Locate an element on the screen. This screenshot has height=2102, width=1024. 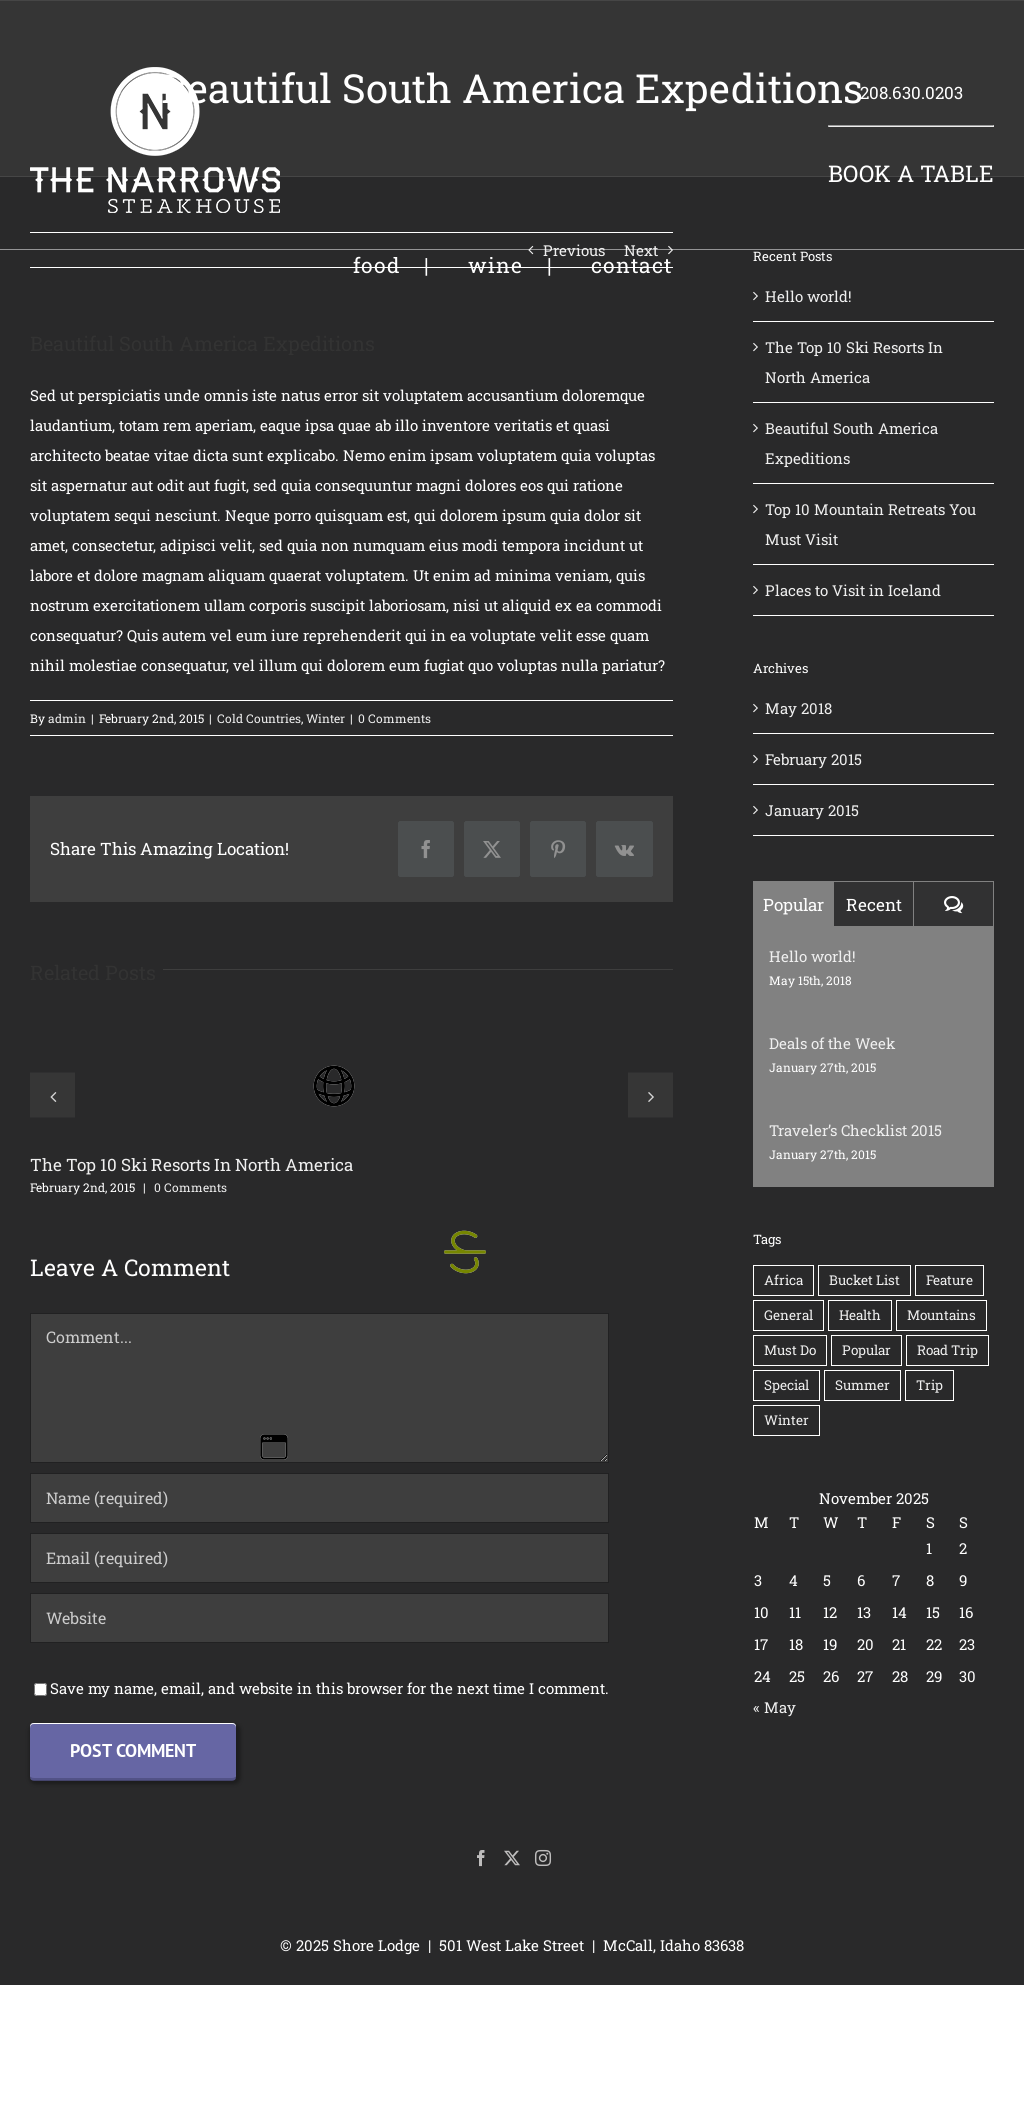
apply strikethrough formatting to selected text is located at coordinates (465, 1252).